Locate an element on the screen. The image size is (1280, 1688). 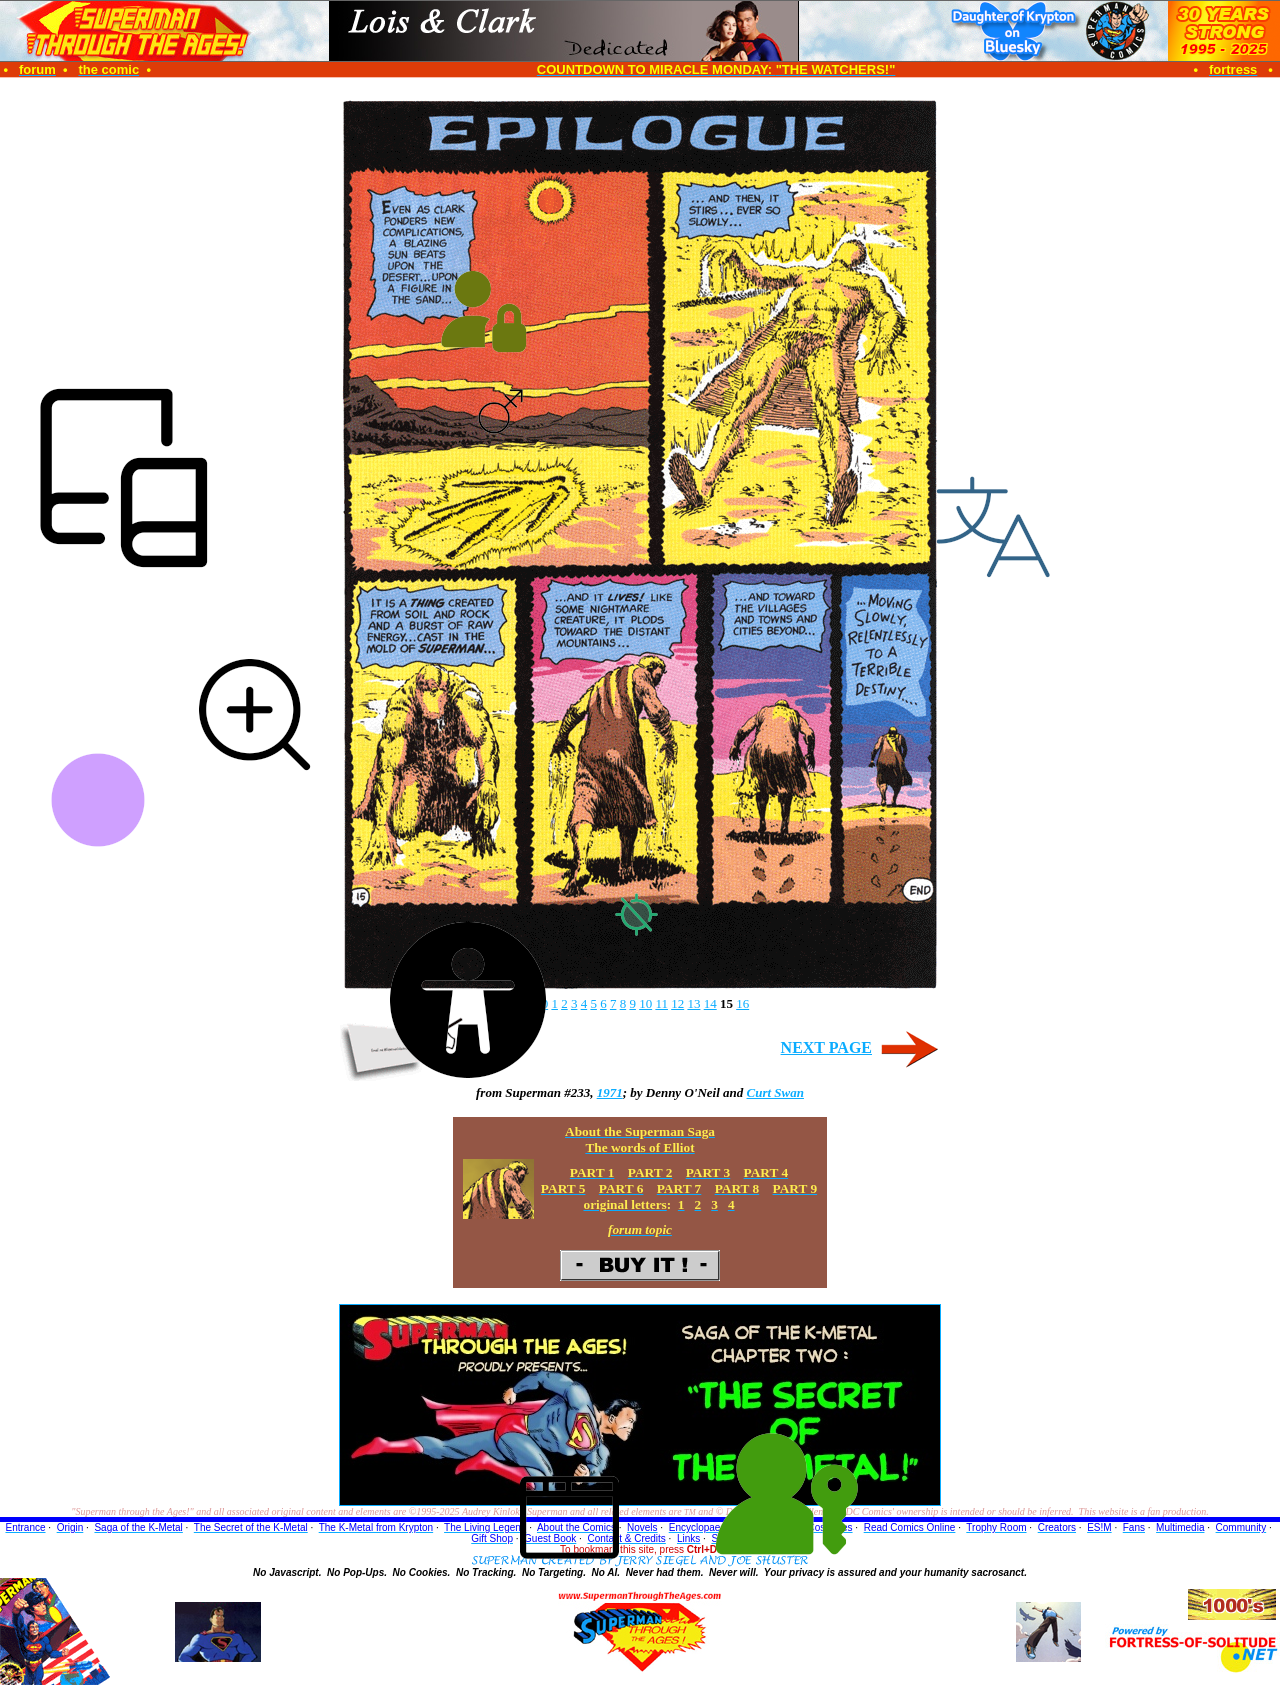
zoom in on content or image is located at coordinates (257, 717).